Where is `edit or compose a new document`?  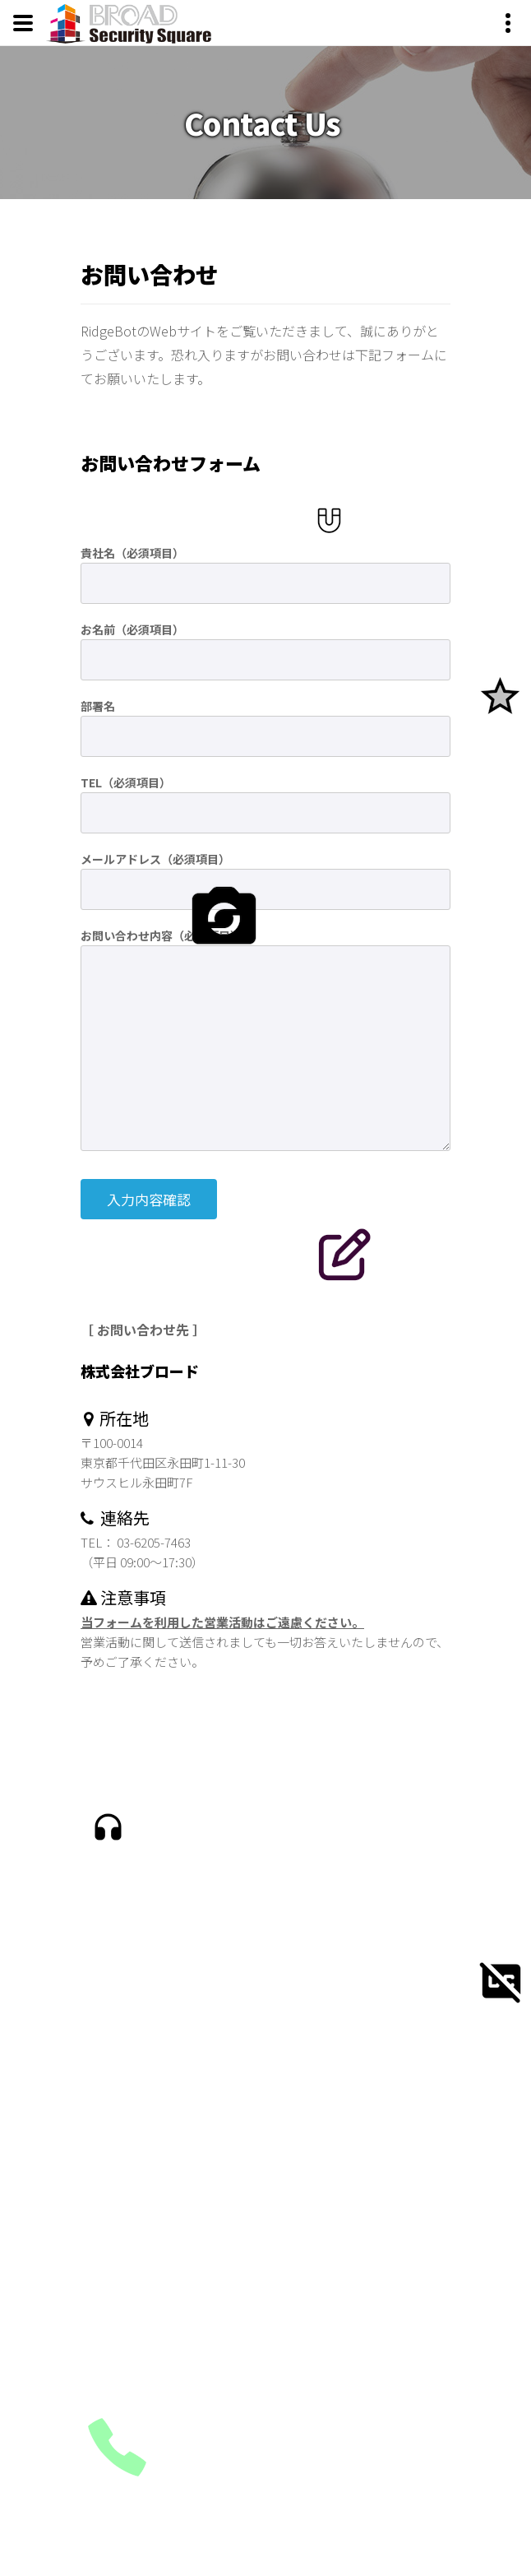
edit or compose a new document is located at coordinates (344, 1254).